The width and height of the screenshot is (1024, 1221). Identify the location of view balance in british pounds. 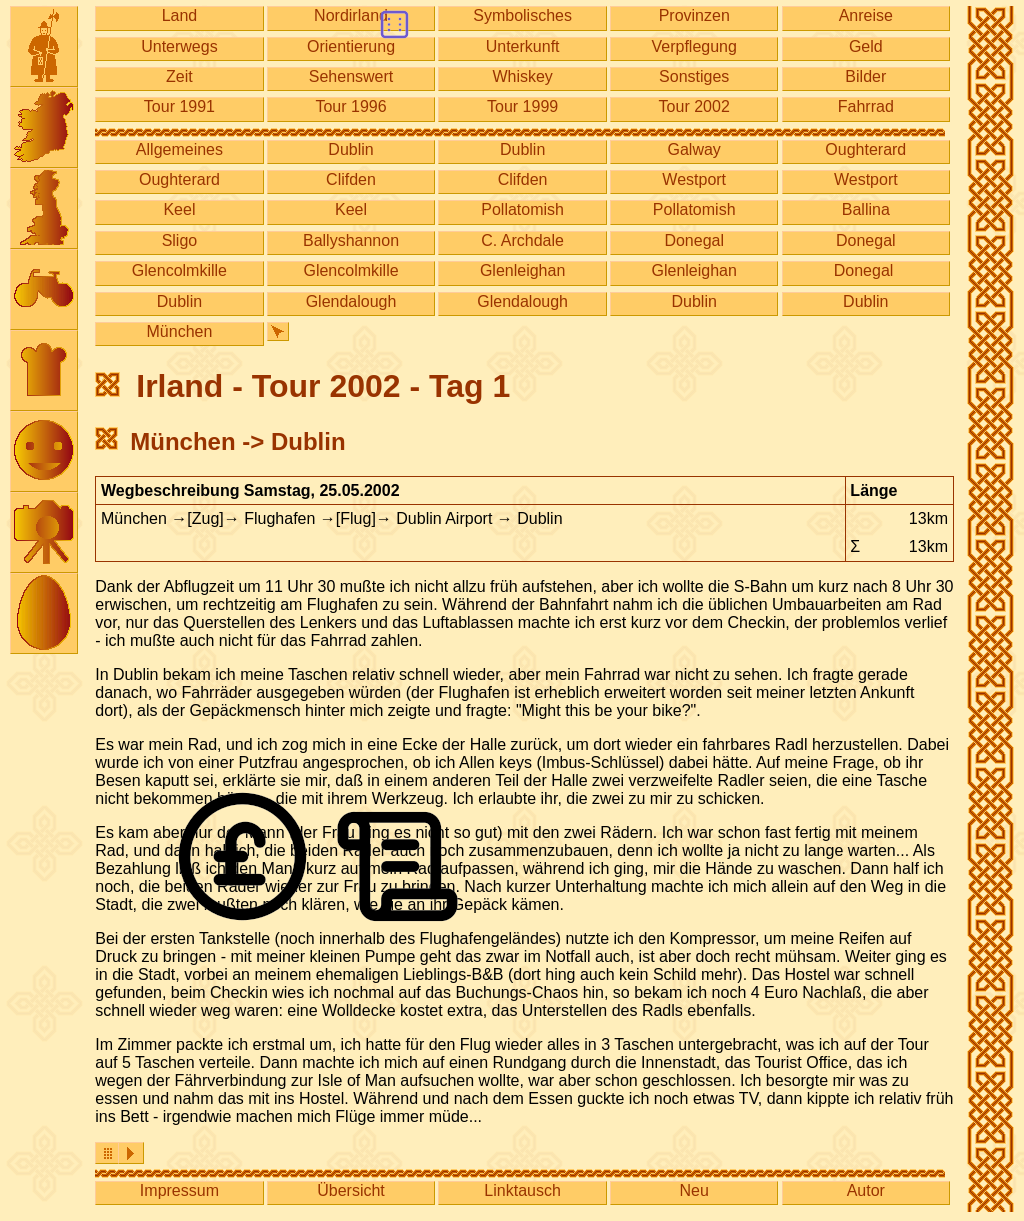
(242, 856).